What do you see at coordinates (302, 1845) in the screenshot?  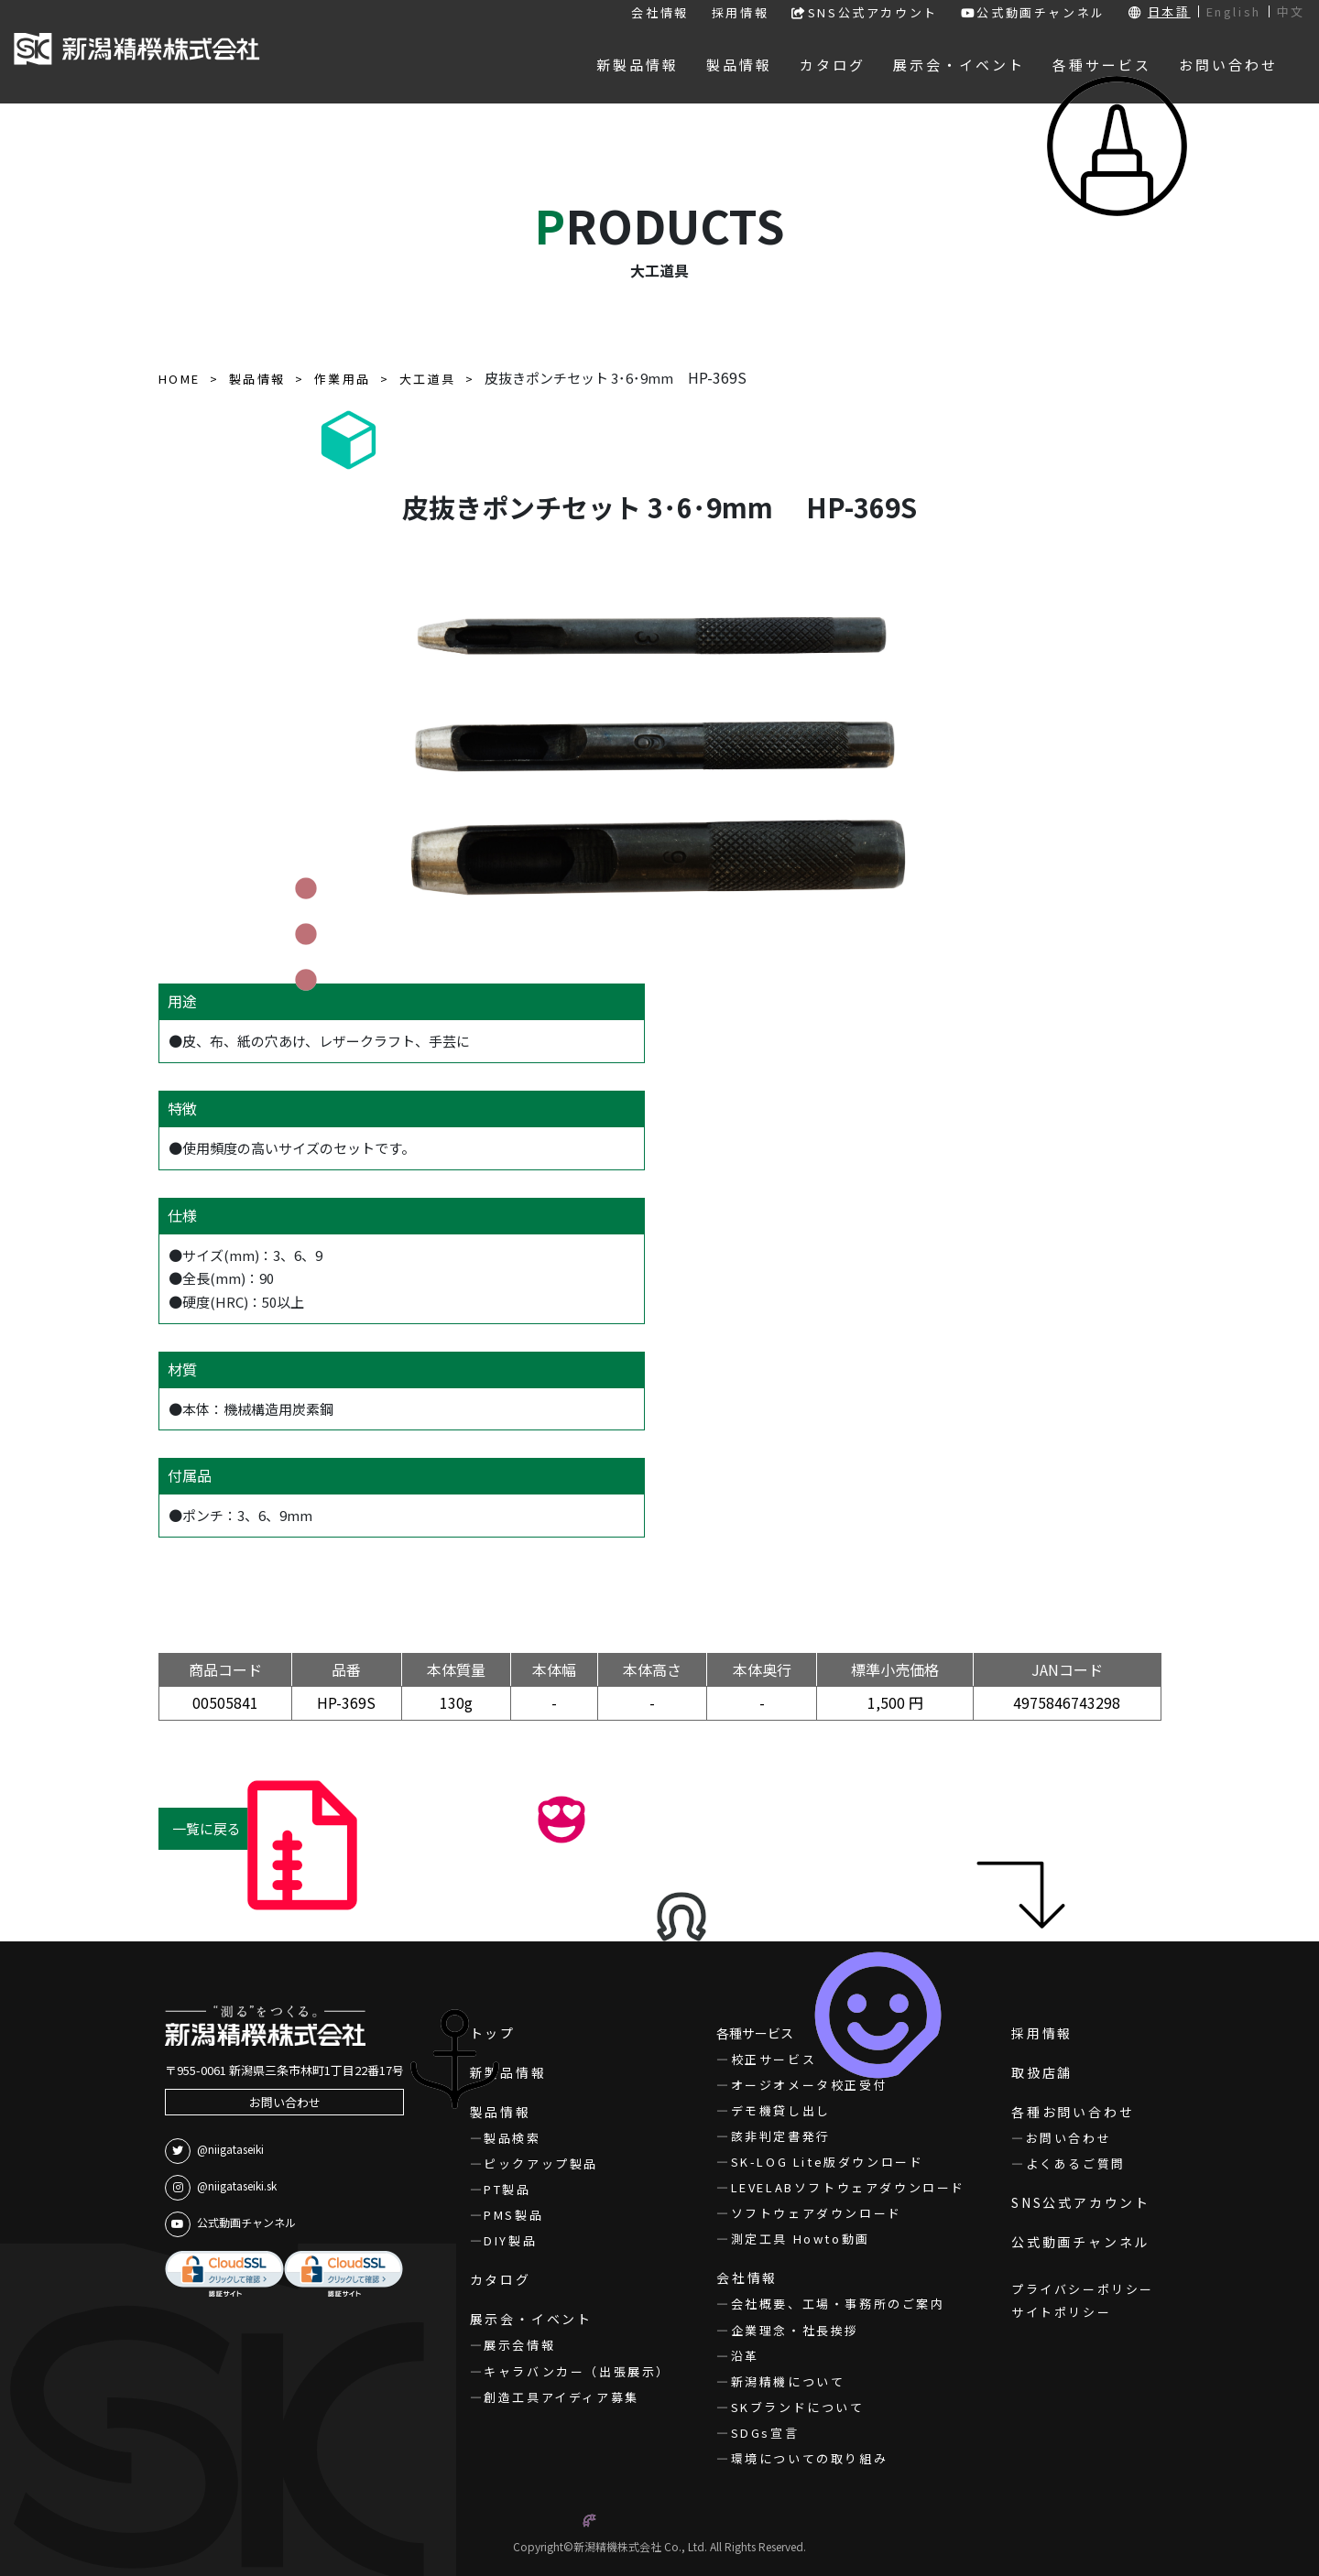 I see `access compressed or archived files` at bounding box center [302, 1845].